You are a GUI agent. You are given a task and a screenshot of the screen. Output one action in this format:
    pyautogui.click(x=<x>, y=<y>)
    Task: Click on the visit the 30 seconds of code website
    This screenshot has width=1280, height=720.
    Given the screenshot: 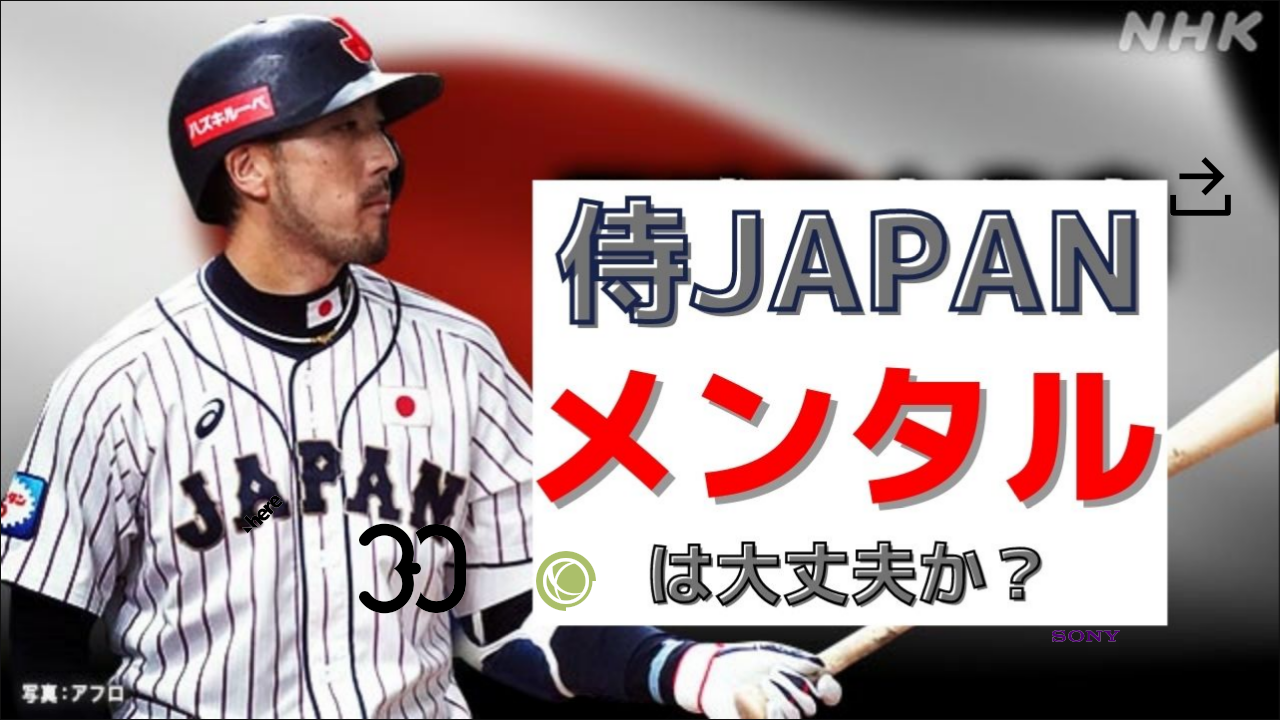 What is the action you would take?
    pyautogui.click(x=412, y=568)
    